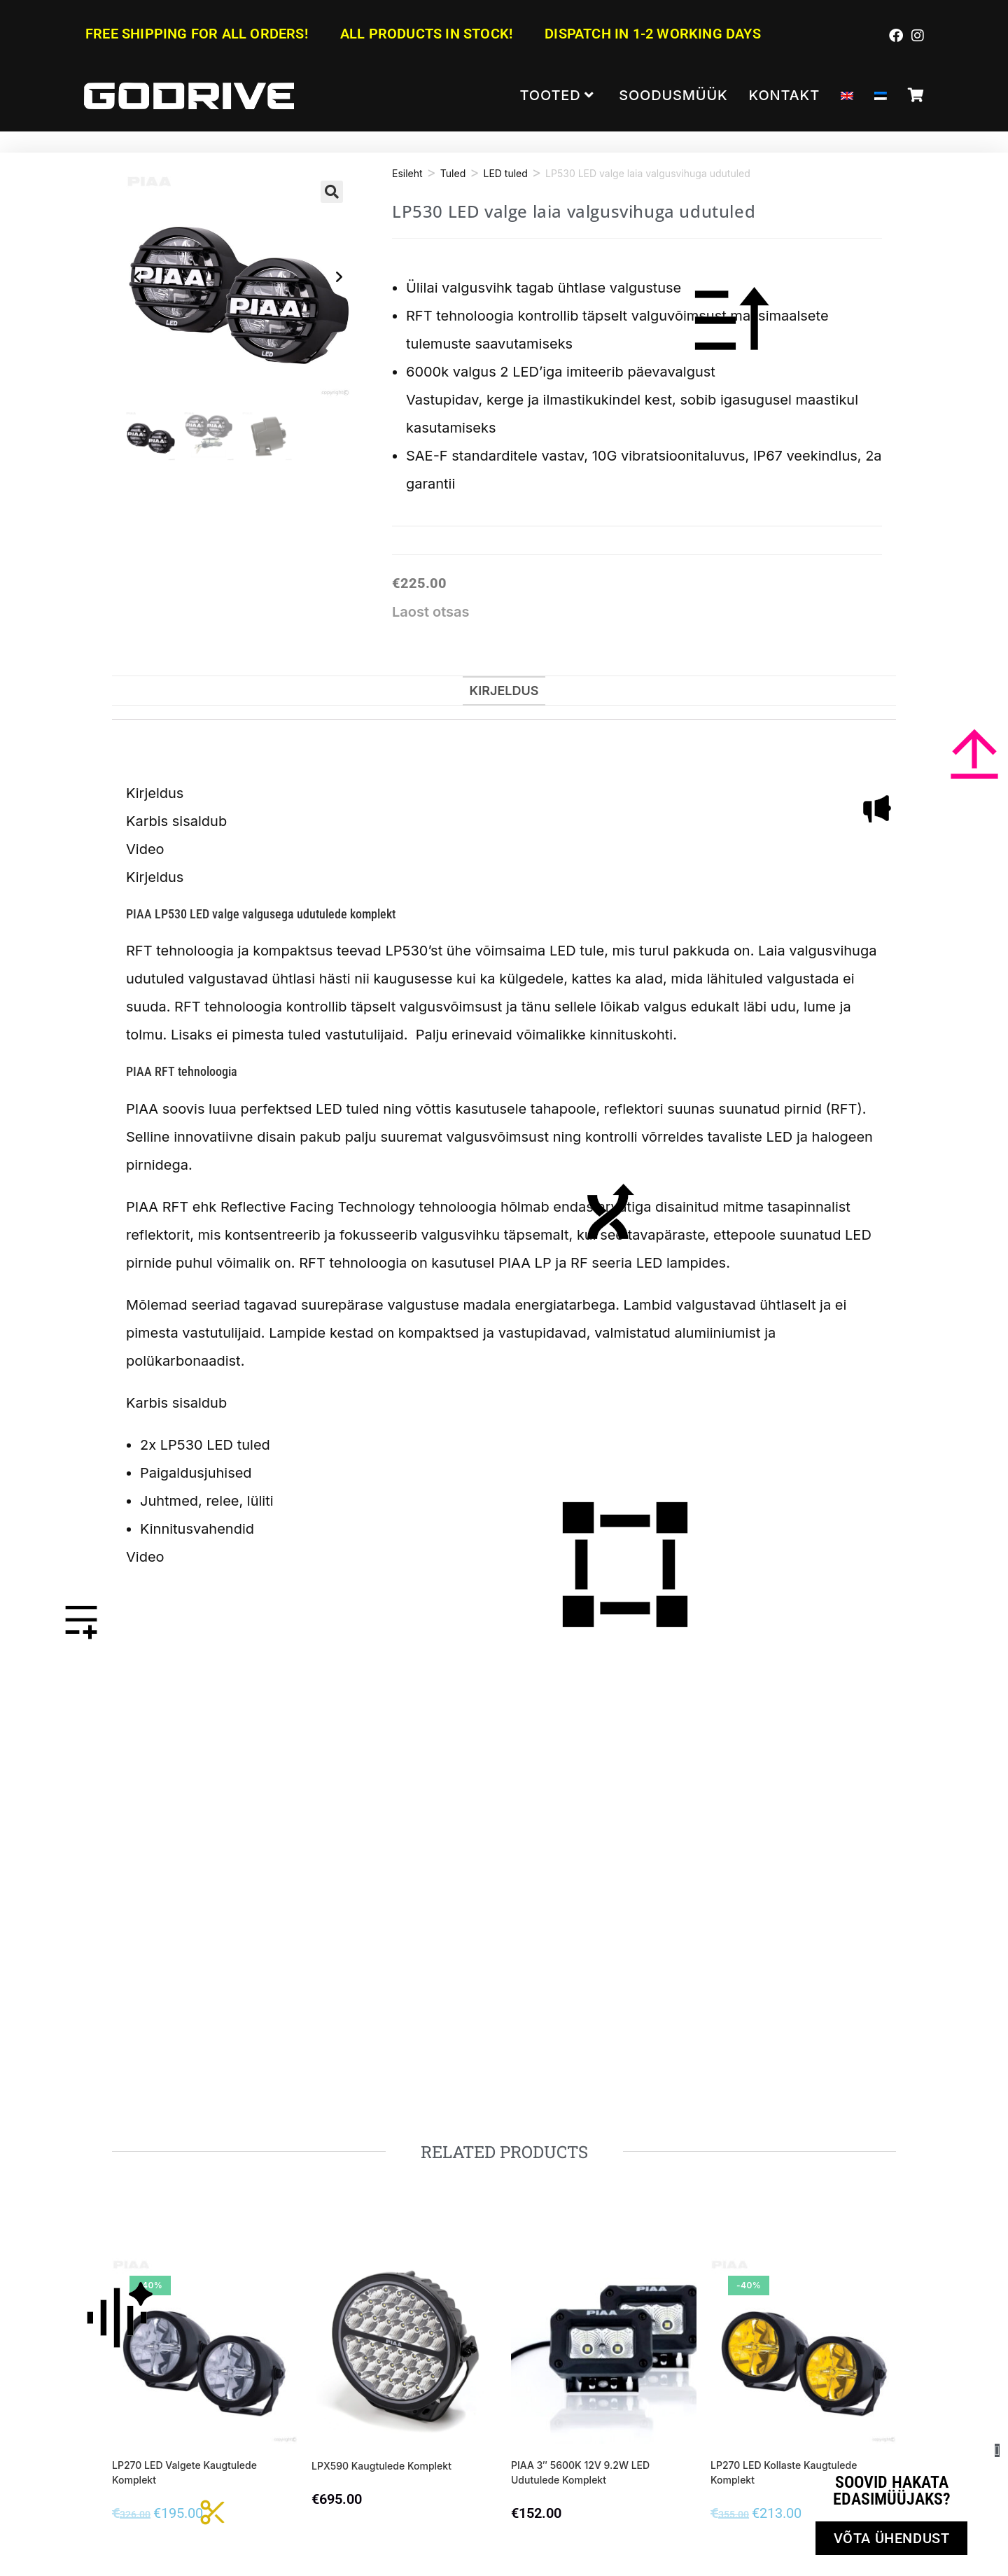 The image size is (1008, 2576). What do you see at coordinates (213, 2512) in the screenshot?
I see `cut selected content` at bounding box center [213, 2512].